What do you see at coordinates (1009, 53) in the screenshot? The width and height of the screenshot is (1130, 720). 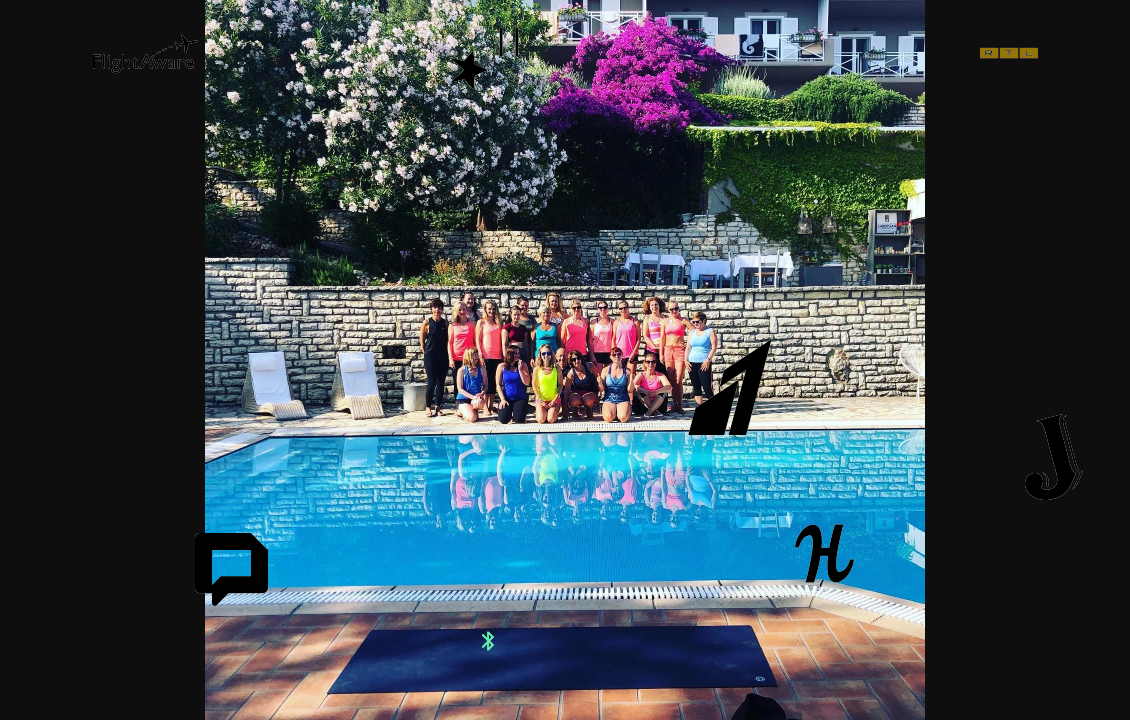 I see `RTL media company logo` at bounding box center [1009, 53].